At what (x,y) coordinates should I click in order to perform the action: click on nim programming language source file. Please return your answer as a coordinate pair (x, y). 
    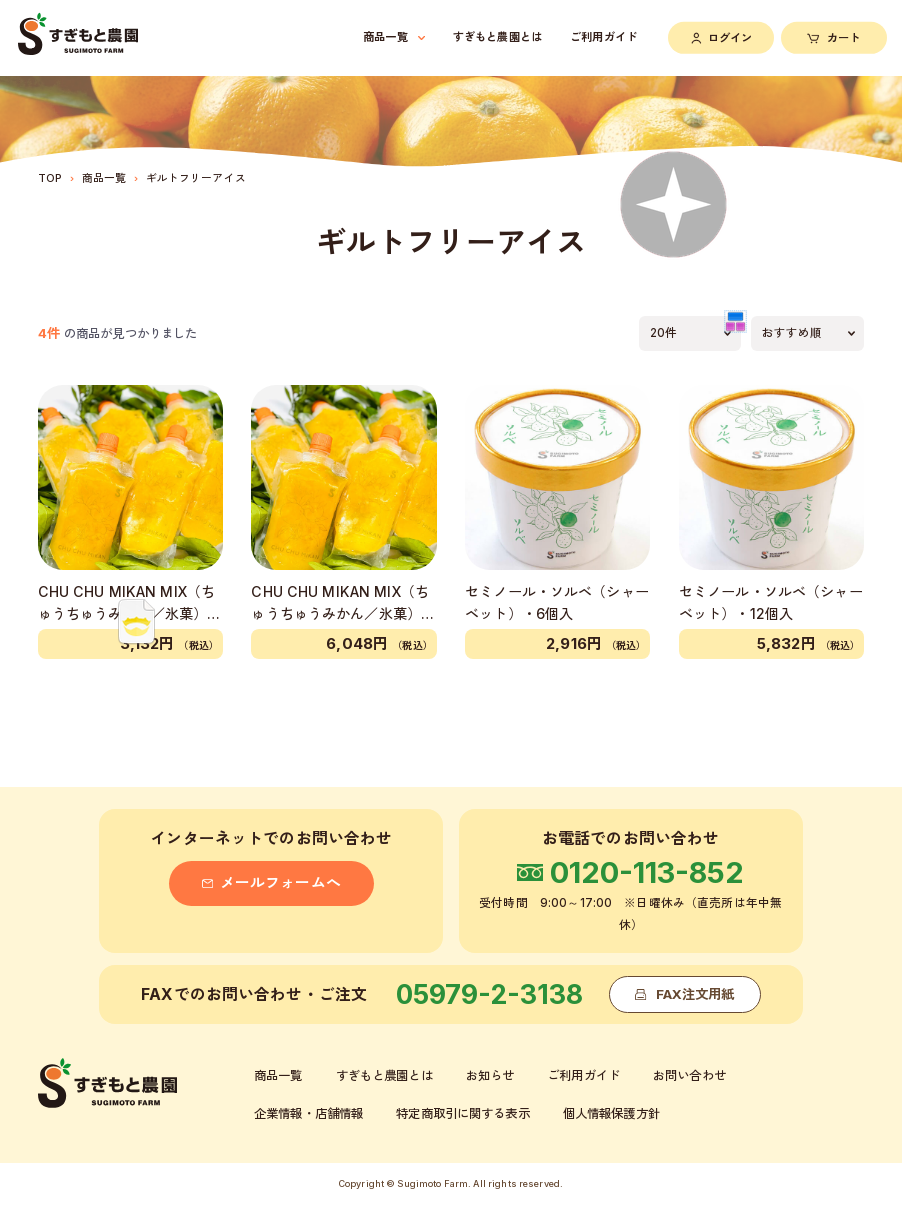
    Looking at the image, I should click on (136, 621).